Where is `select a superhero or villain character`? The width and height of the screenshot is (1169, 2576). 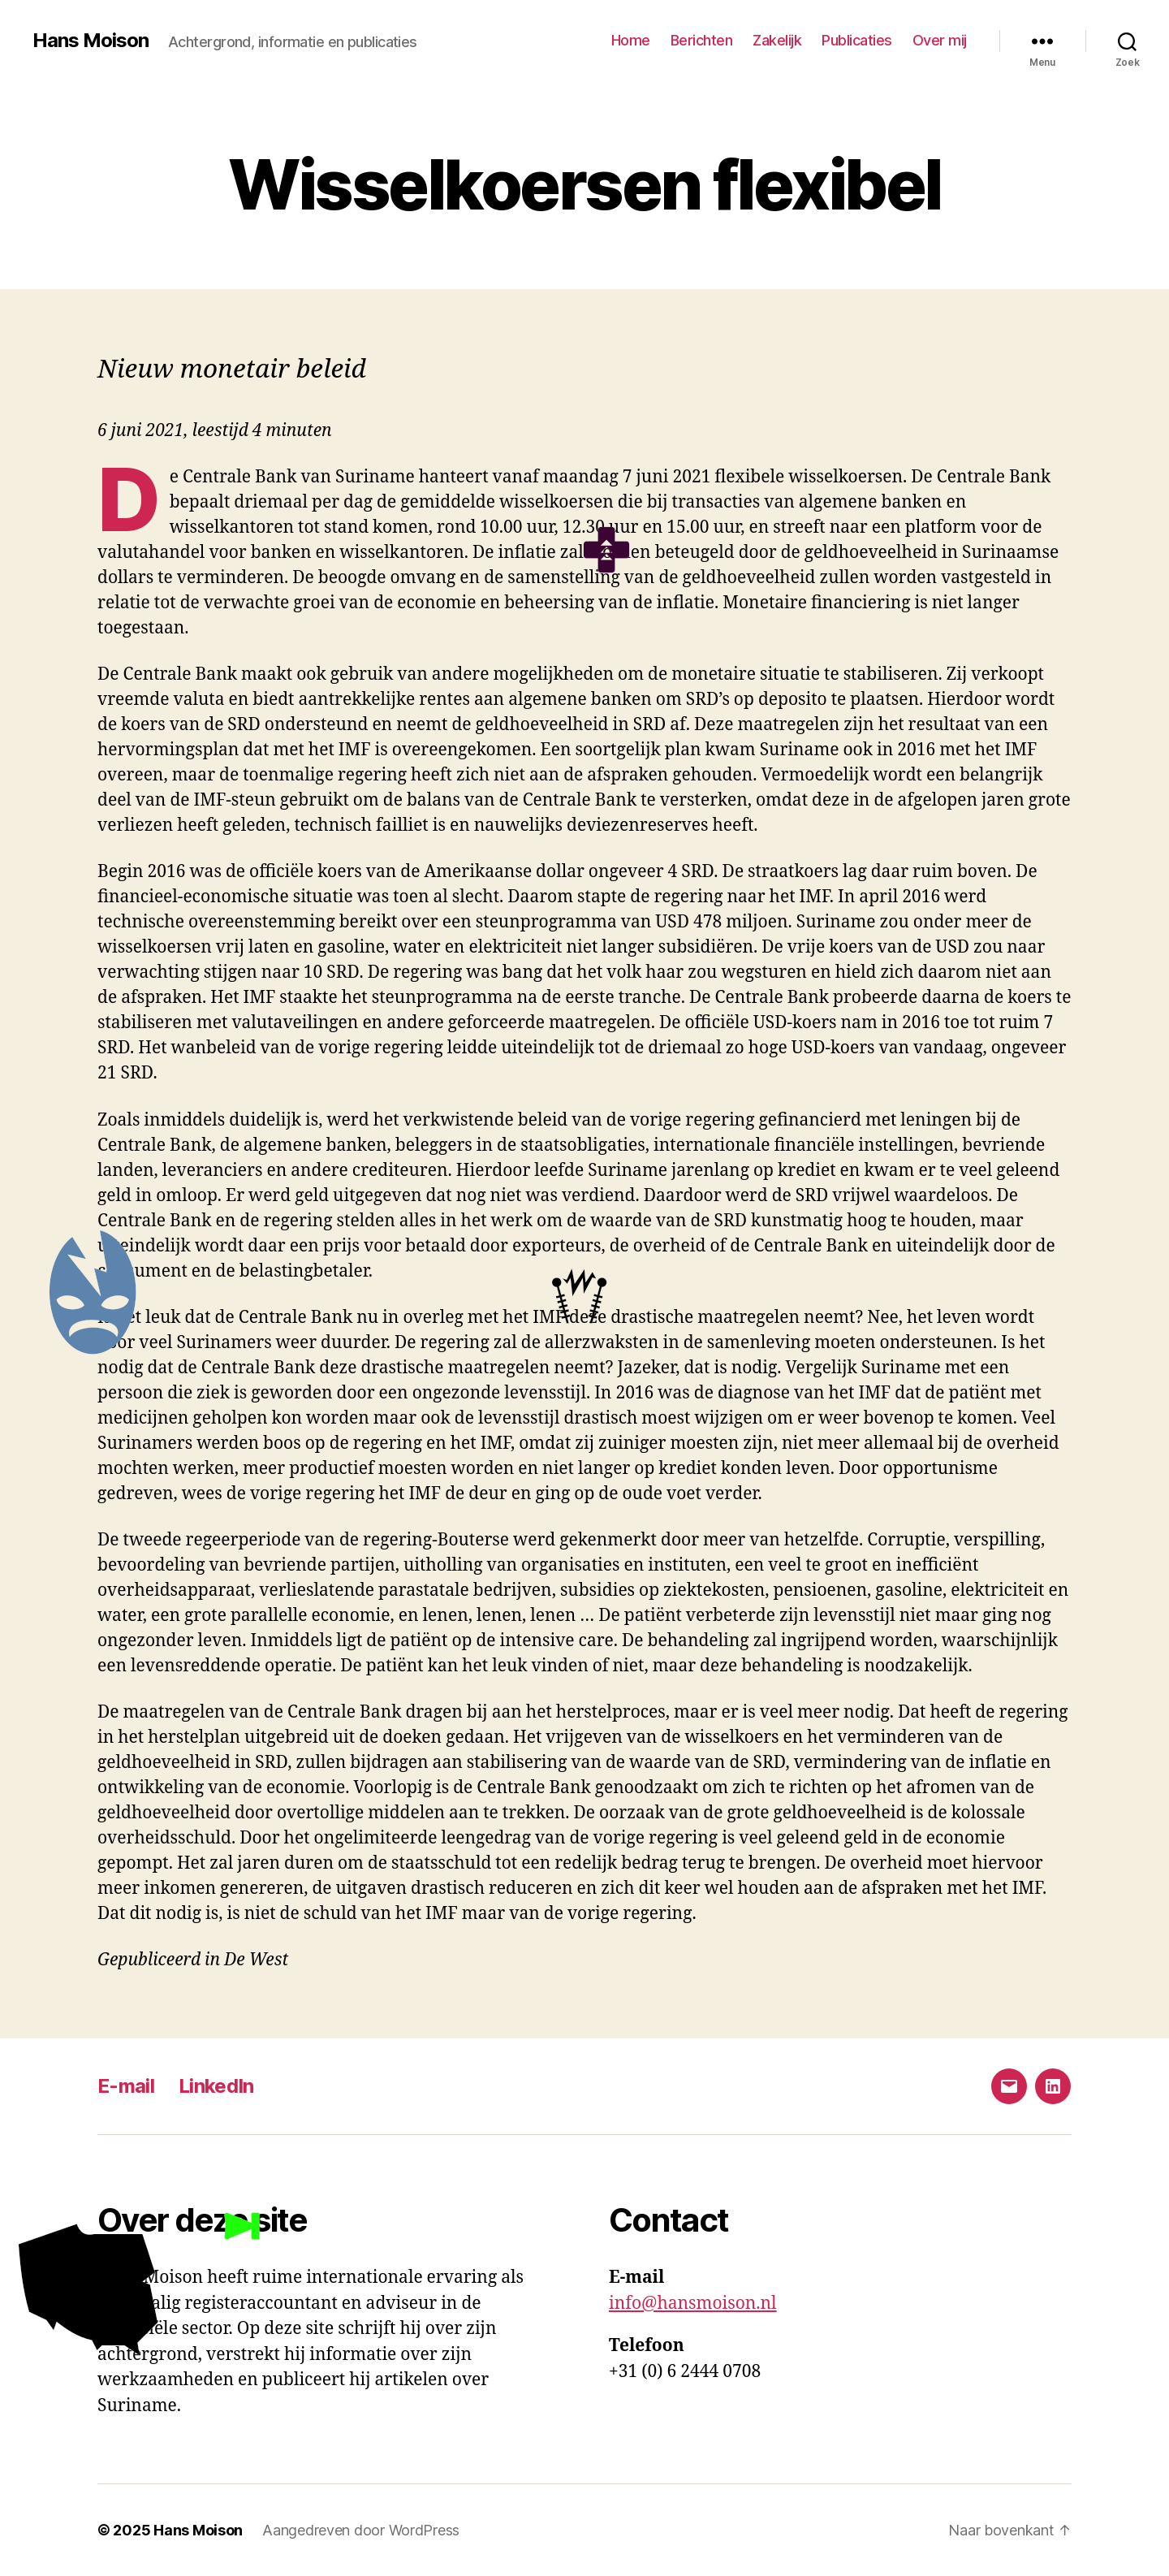
select a superhero or villain character is located at coordinates (89, 1291).